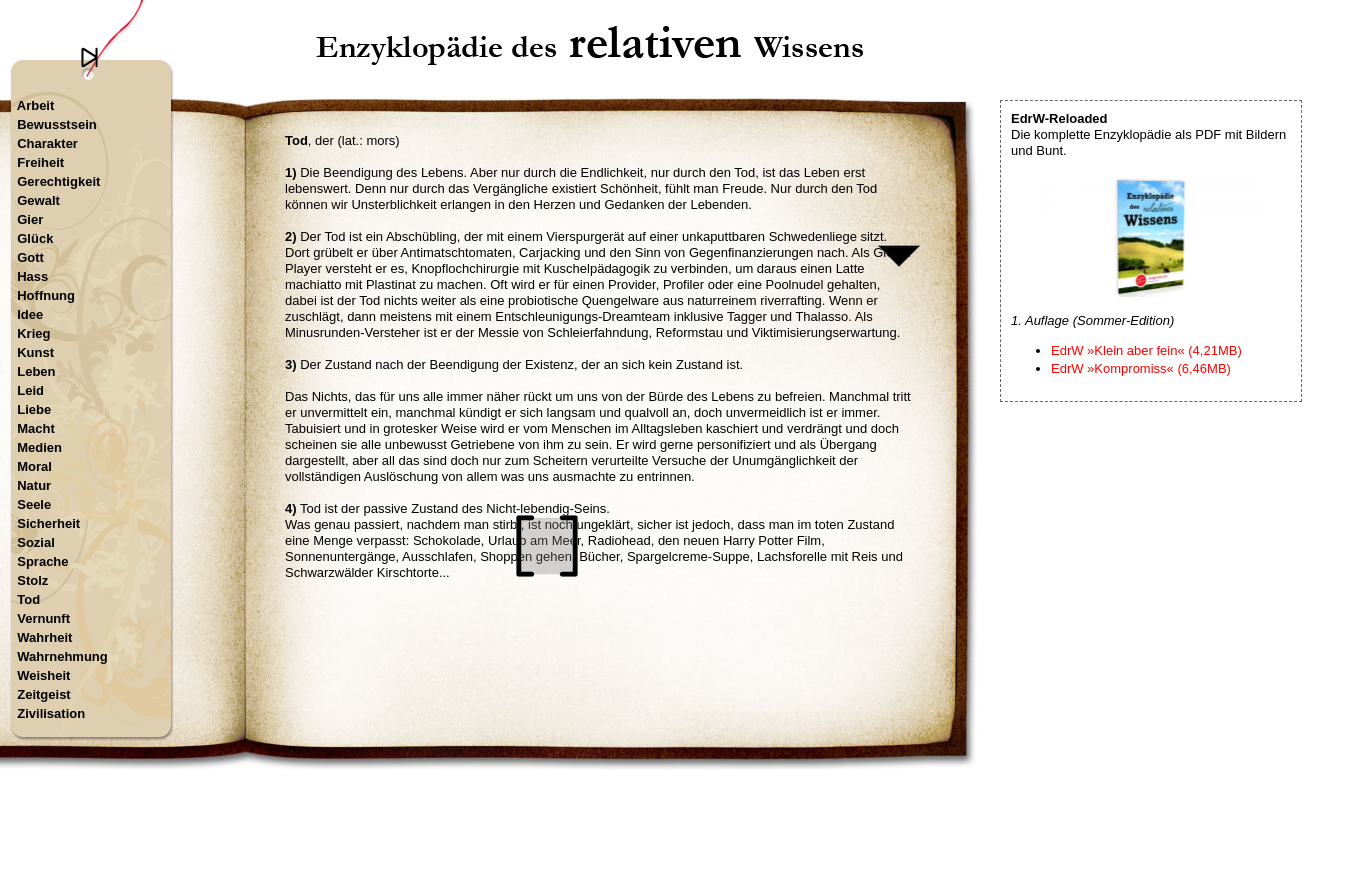 This screenshot has height=887, width=1352. I want to click on skip to the next track or video, so click(89, 57).